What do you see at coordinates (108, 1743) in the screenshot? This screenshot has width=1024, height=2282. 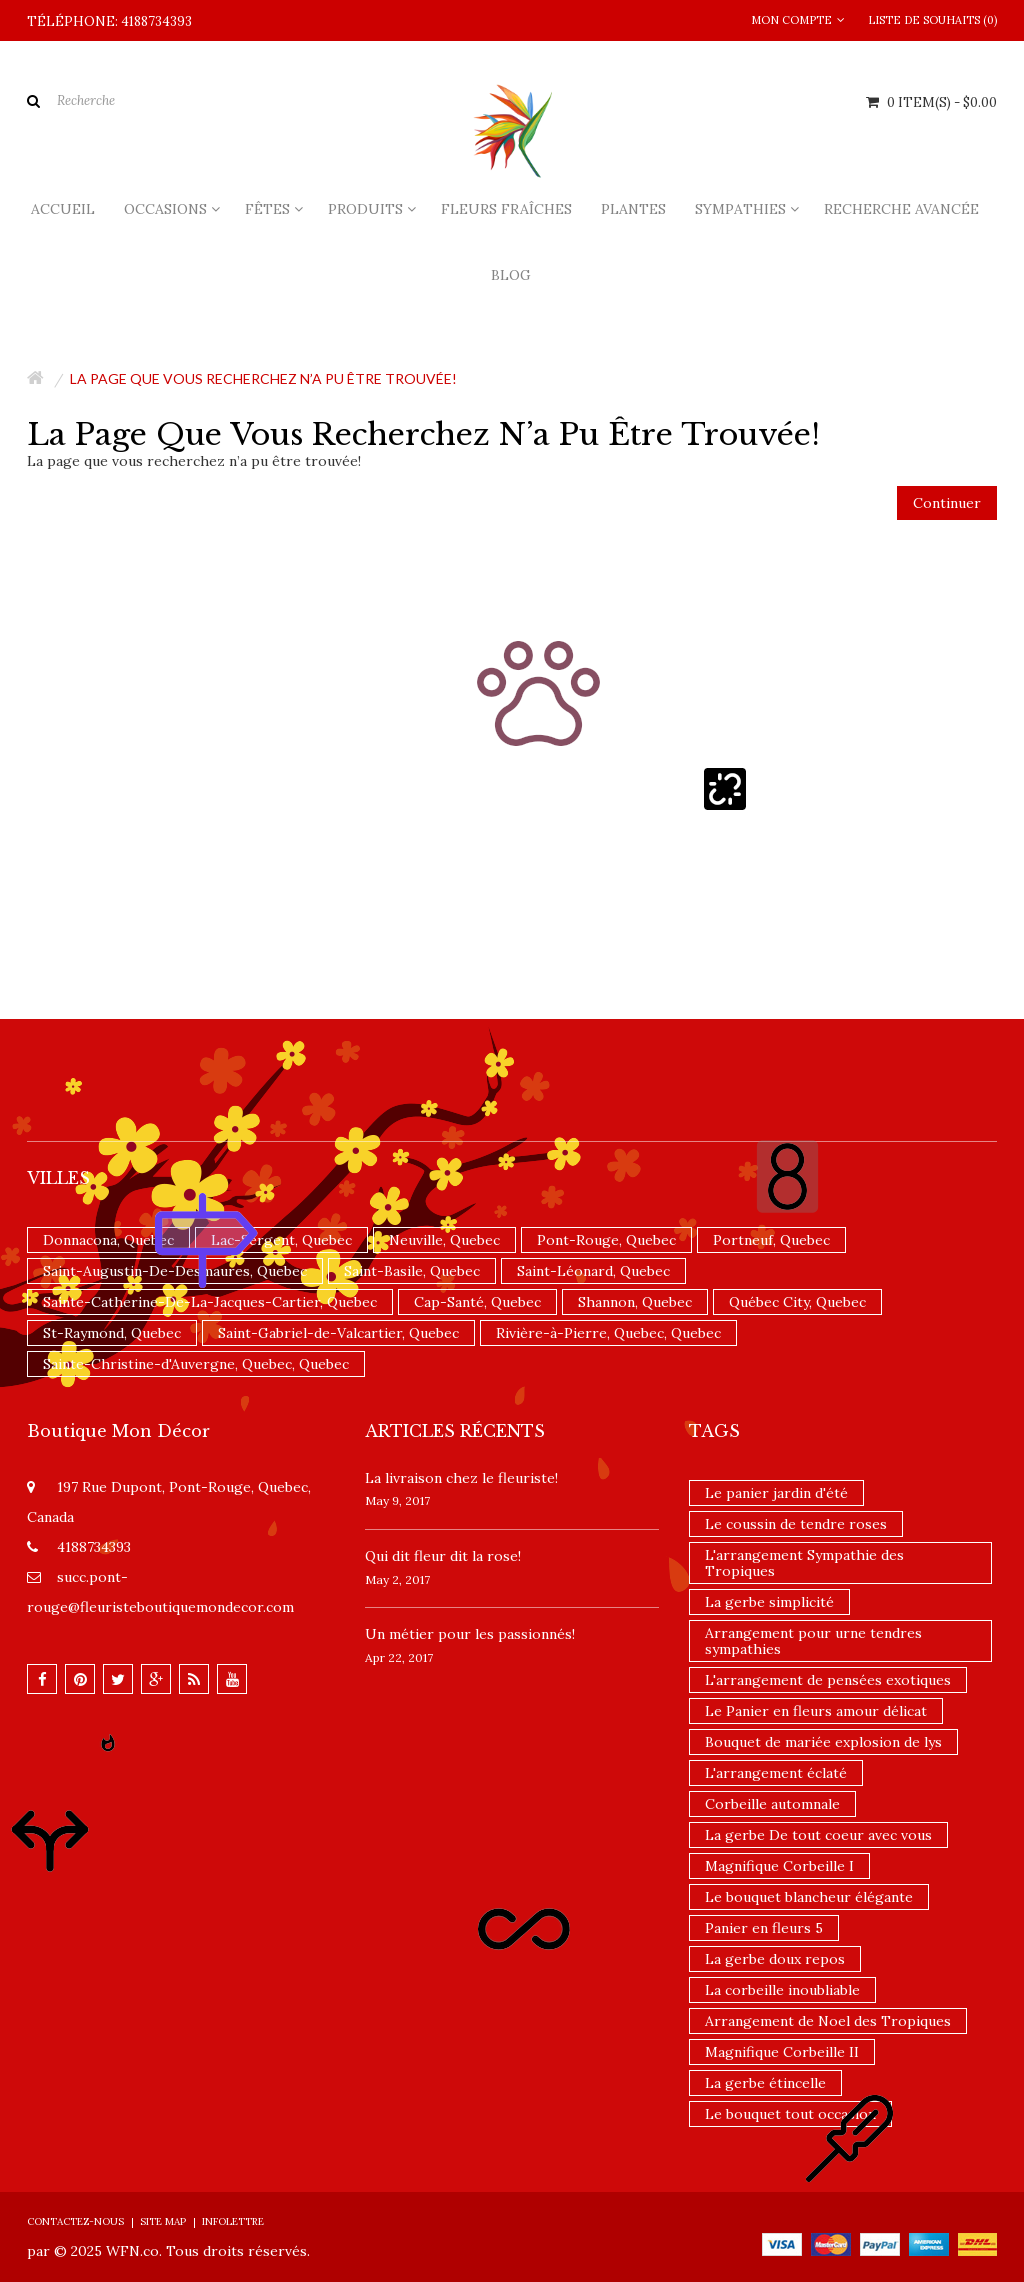 I see `view trending or popular content` at bounding box center [108, 1743].